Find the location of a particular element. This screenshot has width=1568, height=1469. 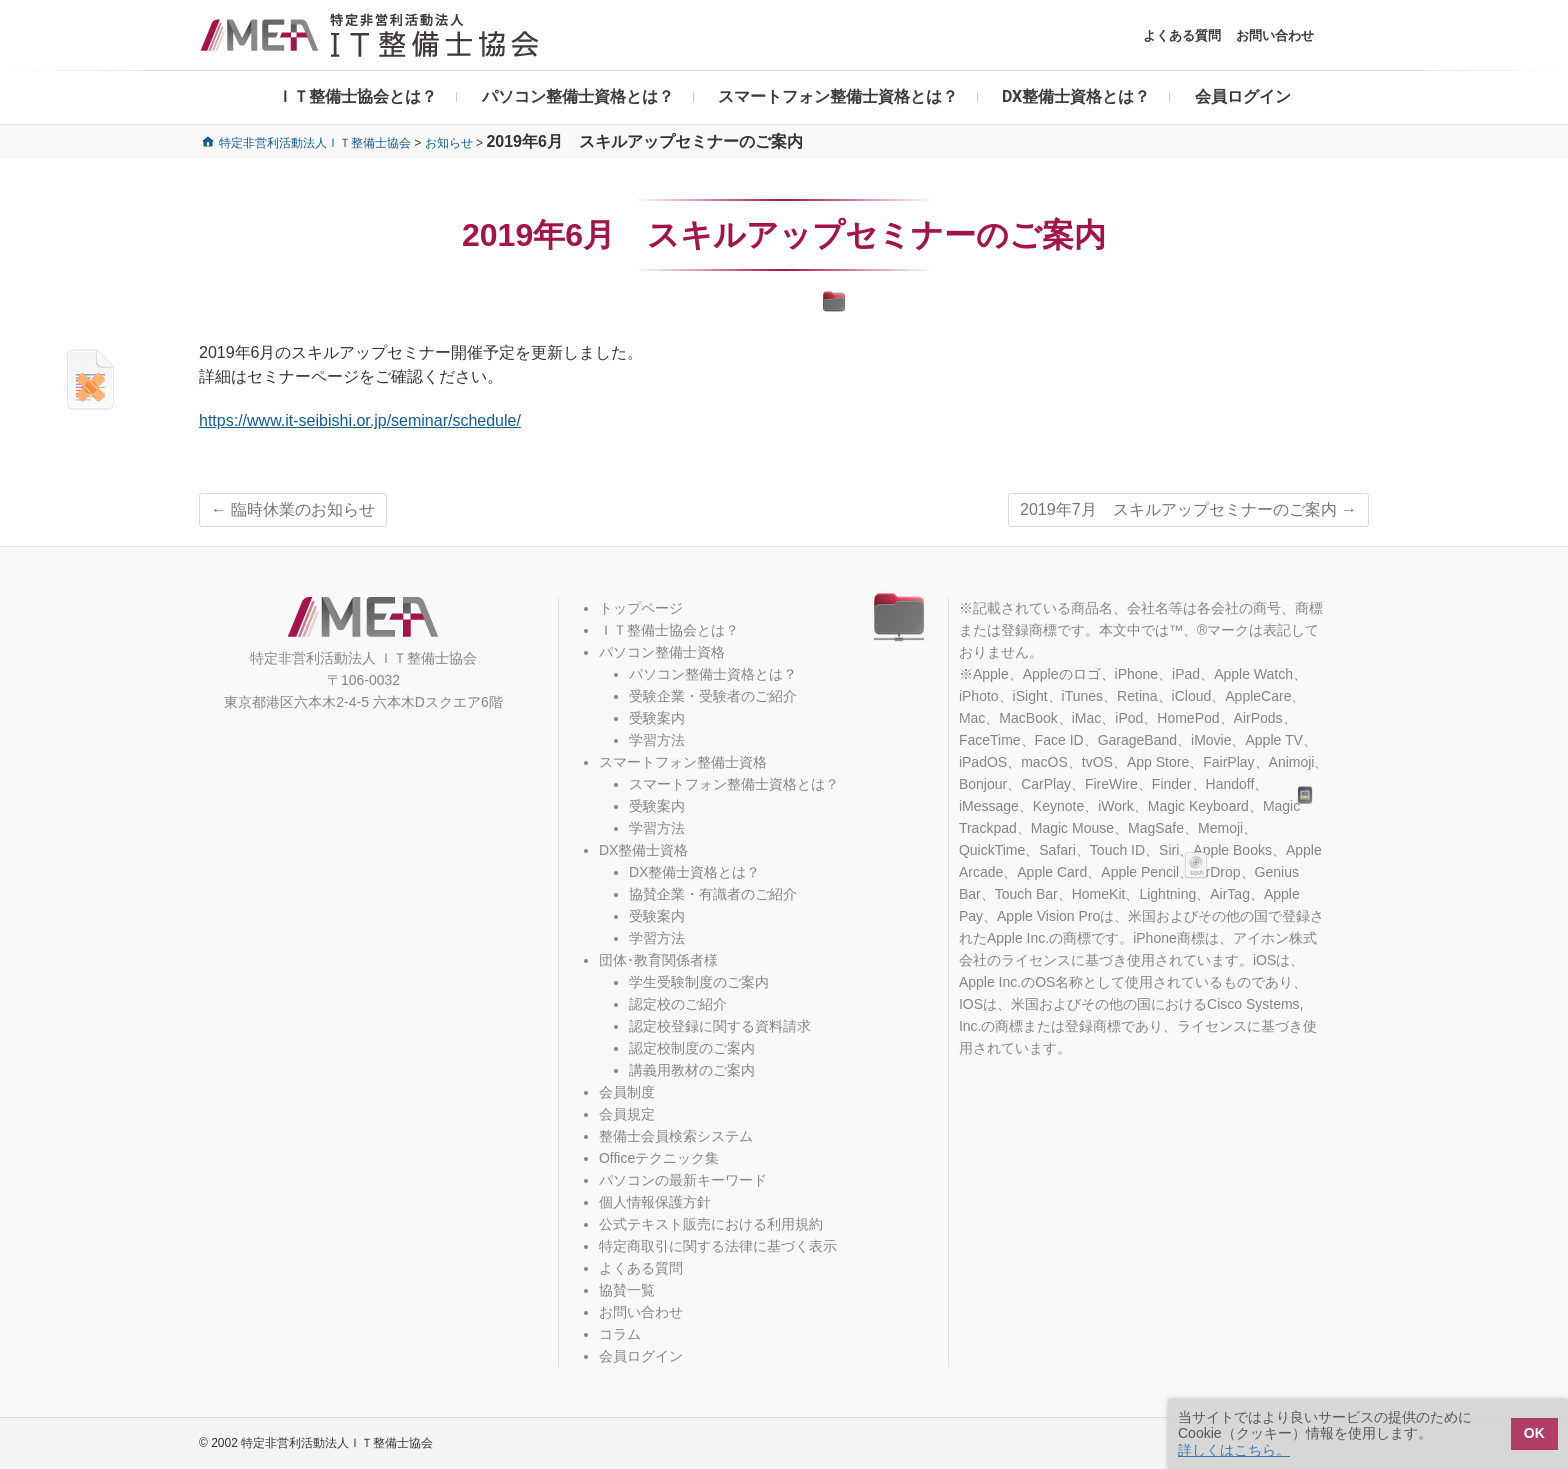

a patch or diff file for code changes is located at coordinates (90, 379).